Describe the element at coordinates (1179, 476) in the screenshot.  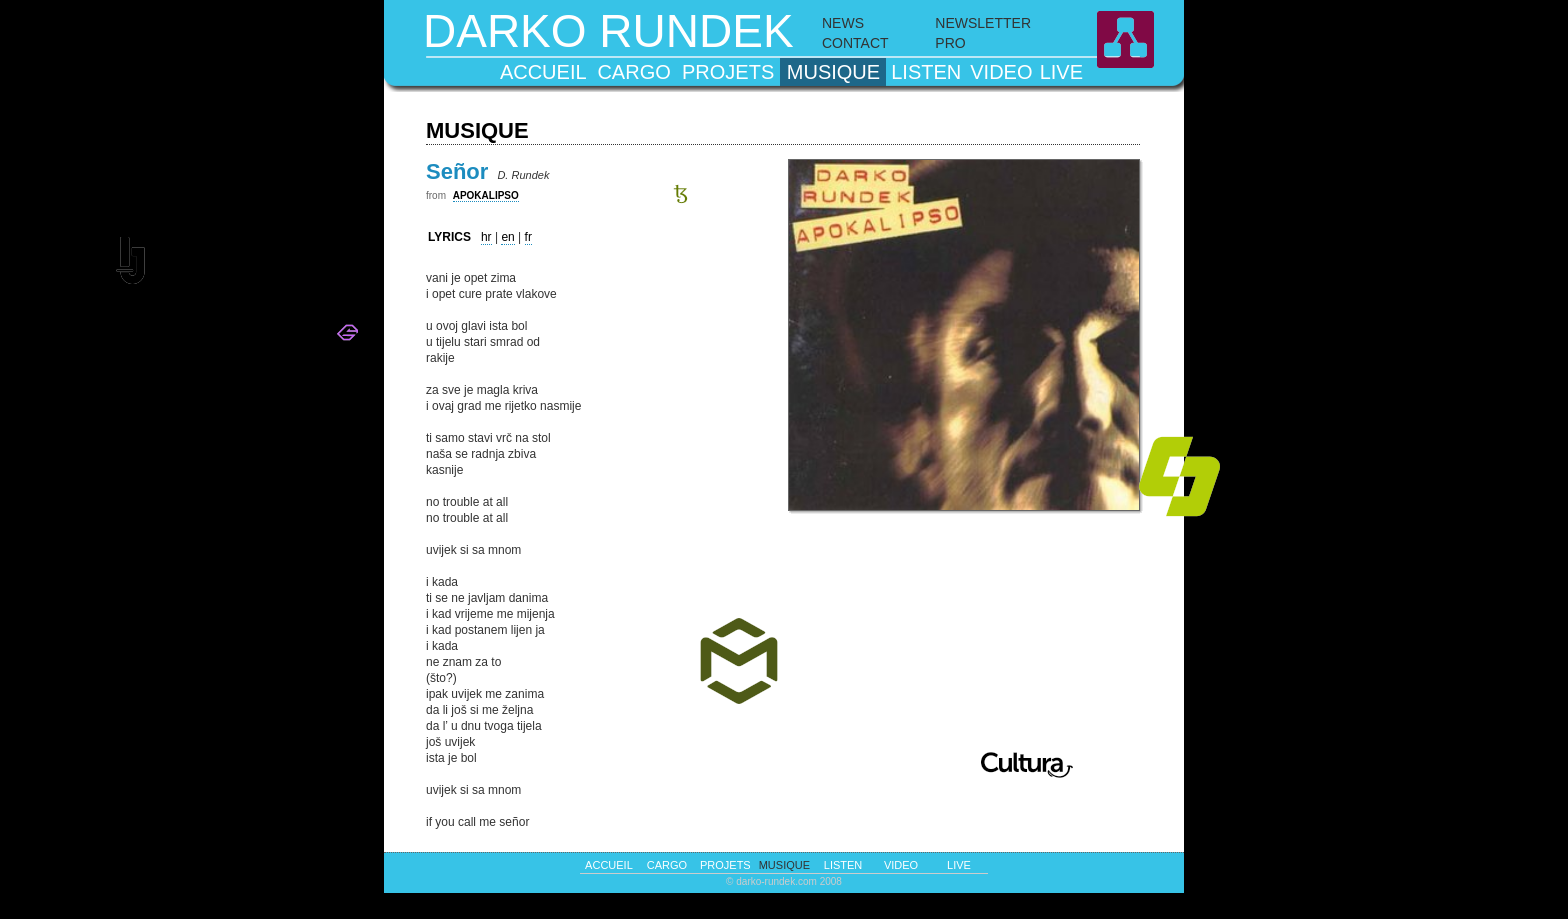
I see `sauce labs logo - a cloud-based testing platform` at that location.